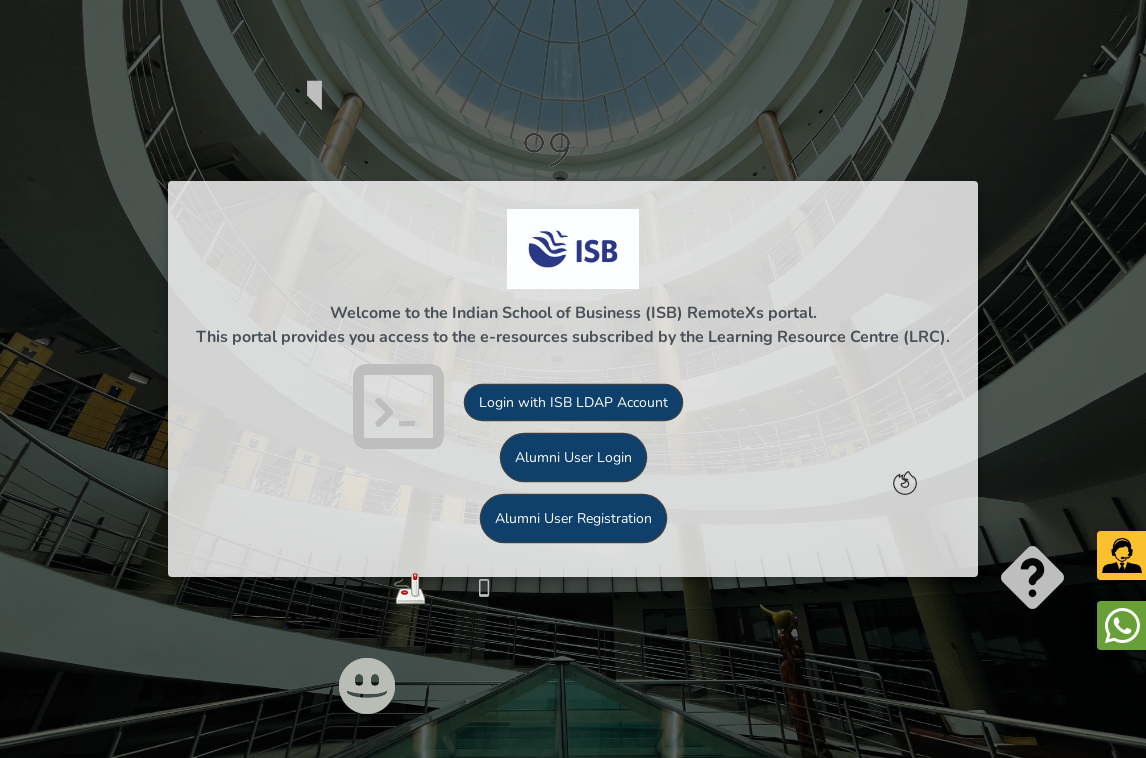 The image size is (1146, 758). Describe the element at coordinates (314, 95) in the screenshot. I see `move selection cursor to end of text (right-to-left mode)` at that location.